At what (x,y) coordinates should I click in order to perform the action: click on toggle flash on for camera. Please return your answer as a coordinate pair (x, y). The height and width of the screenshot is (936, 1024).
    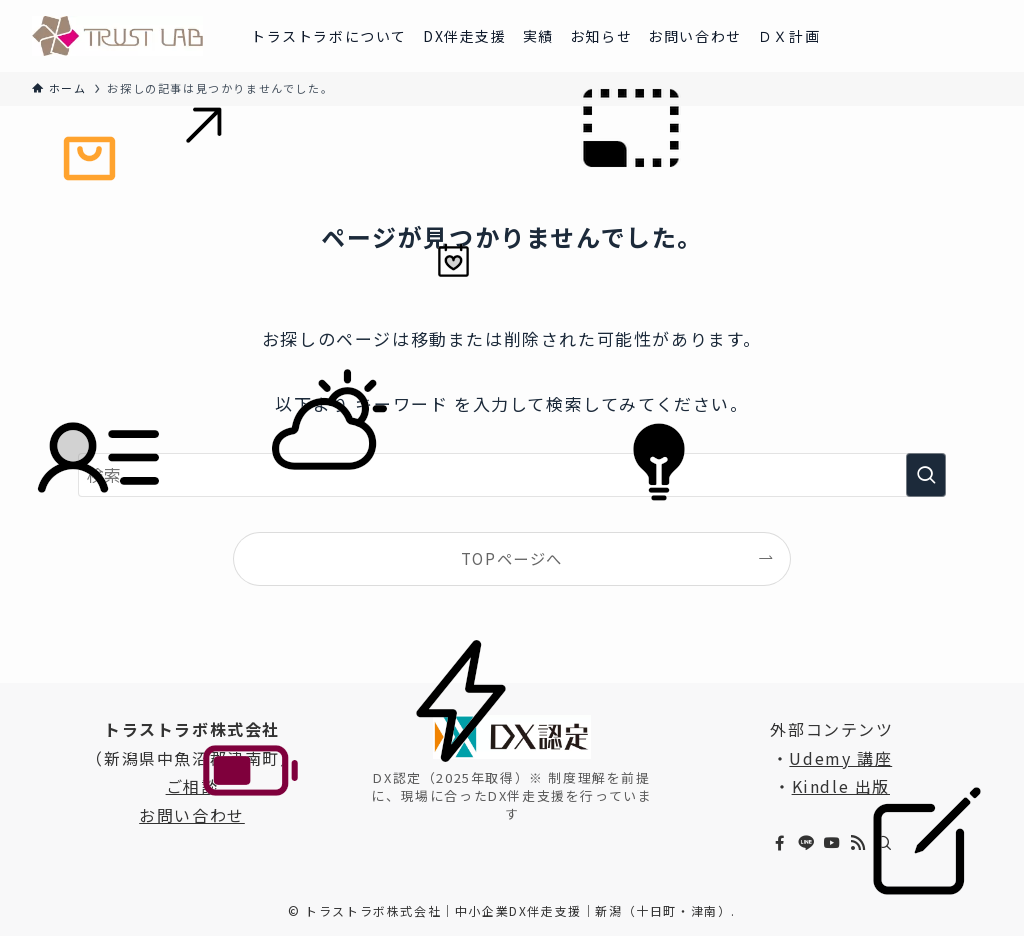
    Looking at the image, I should click on (461, 701).